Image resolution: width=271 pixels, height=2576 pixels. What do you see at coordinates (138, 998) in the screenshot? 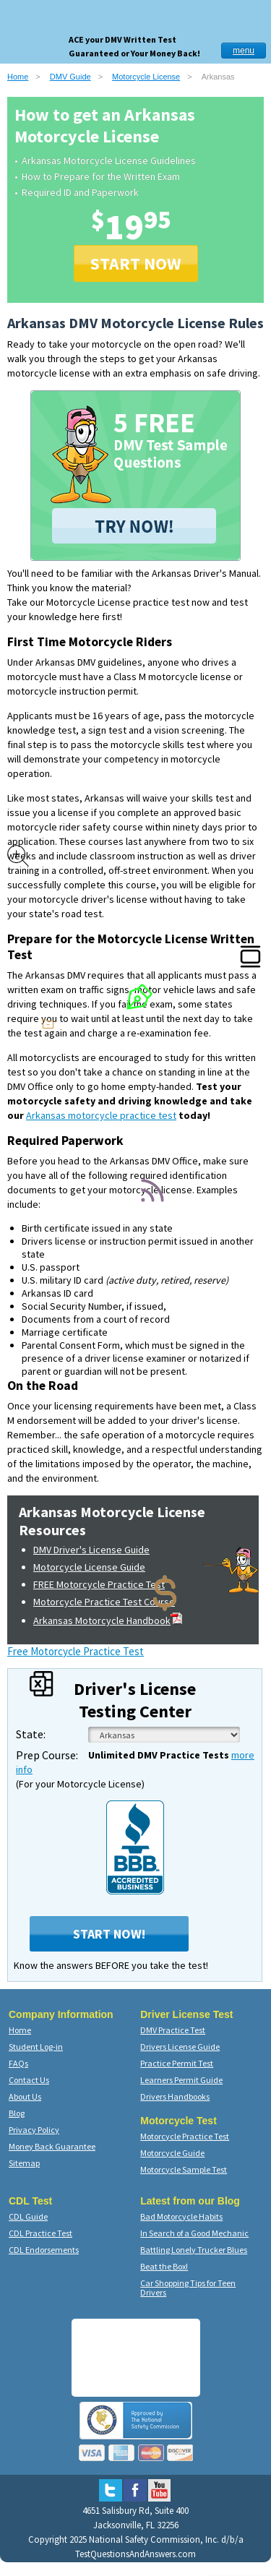
I see `access drawing or illustration tools` at bounding box center [138, 998].